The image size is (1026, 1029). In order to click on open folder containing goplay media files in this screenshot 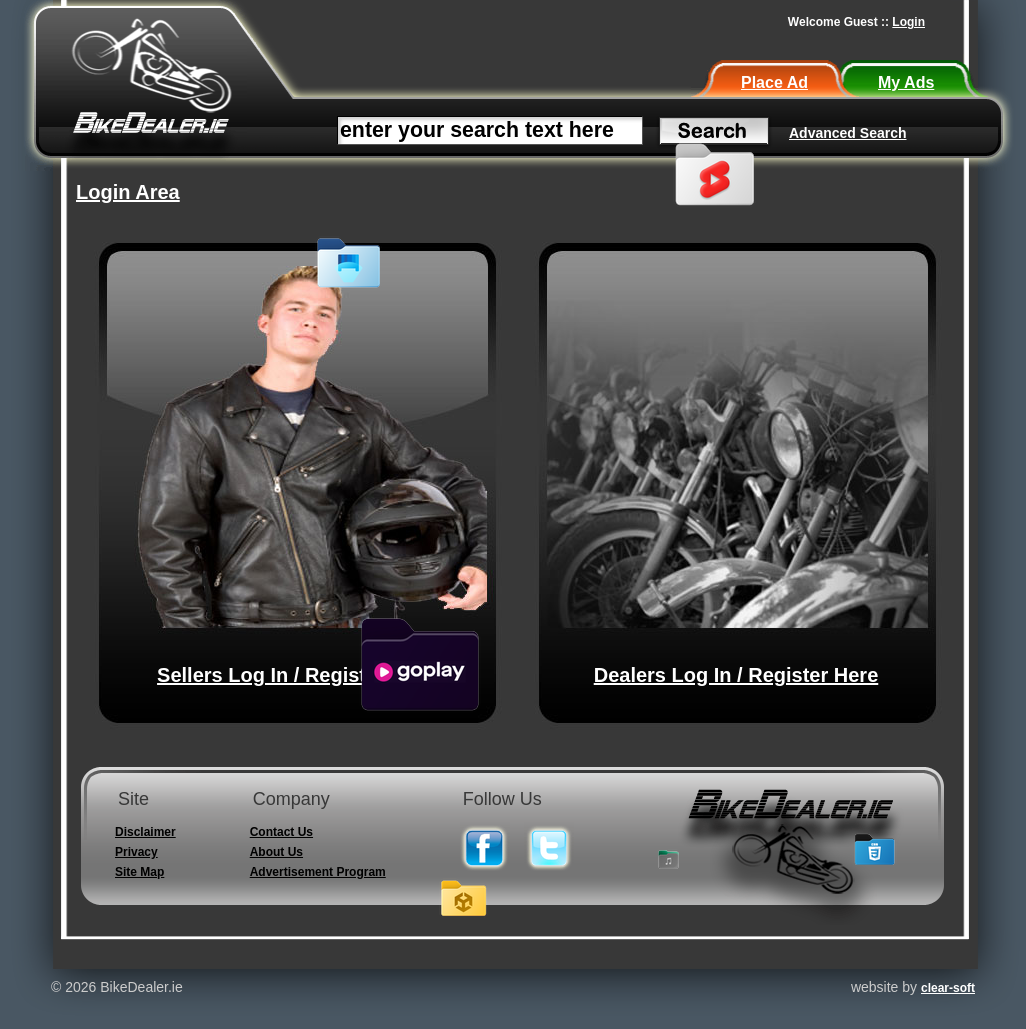, I will do `click(419, 667)`.